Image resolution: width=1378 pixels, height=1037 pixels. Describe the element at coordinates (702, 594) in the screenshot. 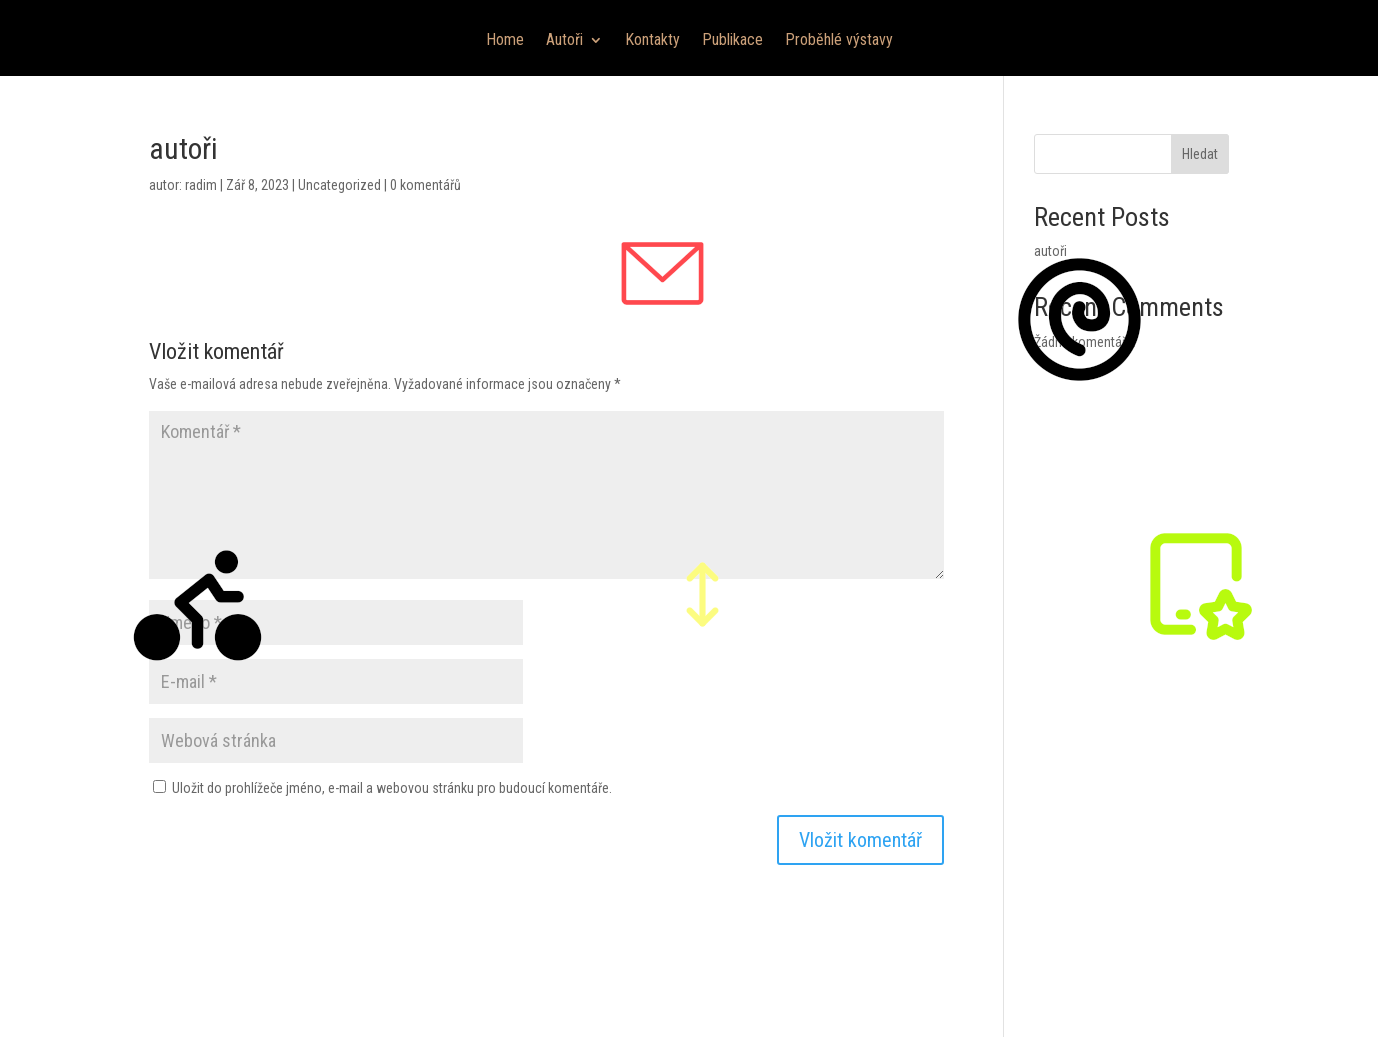

I see `resize element vertically` at that location.